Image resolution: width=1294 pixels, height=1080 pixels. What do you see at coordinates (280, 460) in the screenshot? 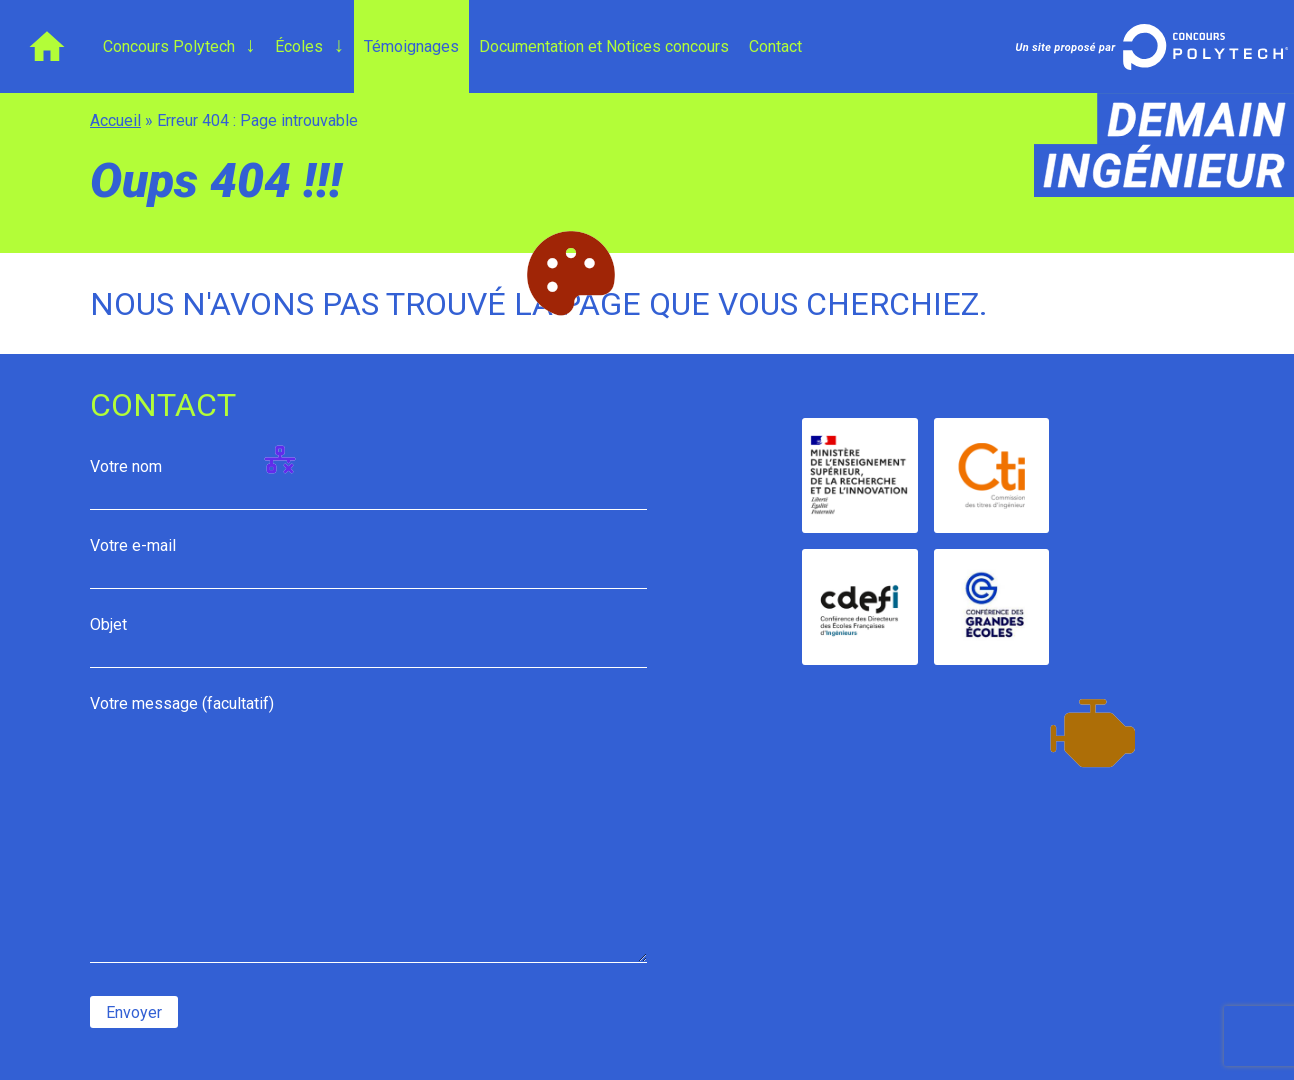
I see `network connection error or failure` at bounding box center [280, 460].